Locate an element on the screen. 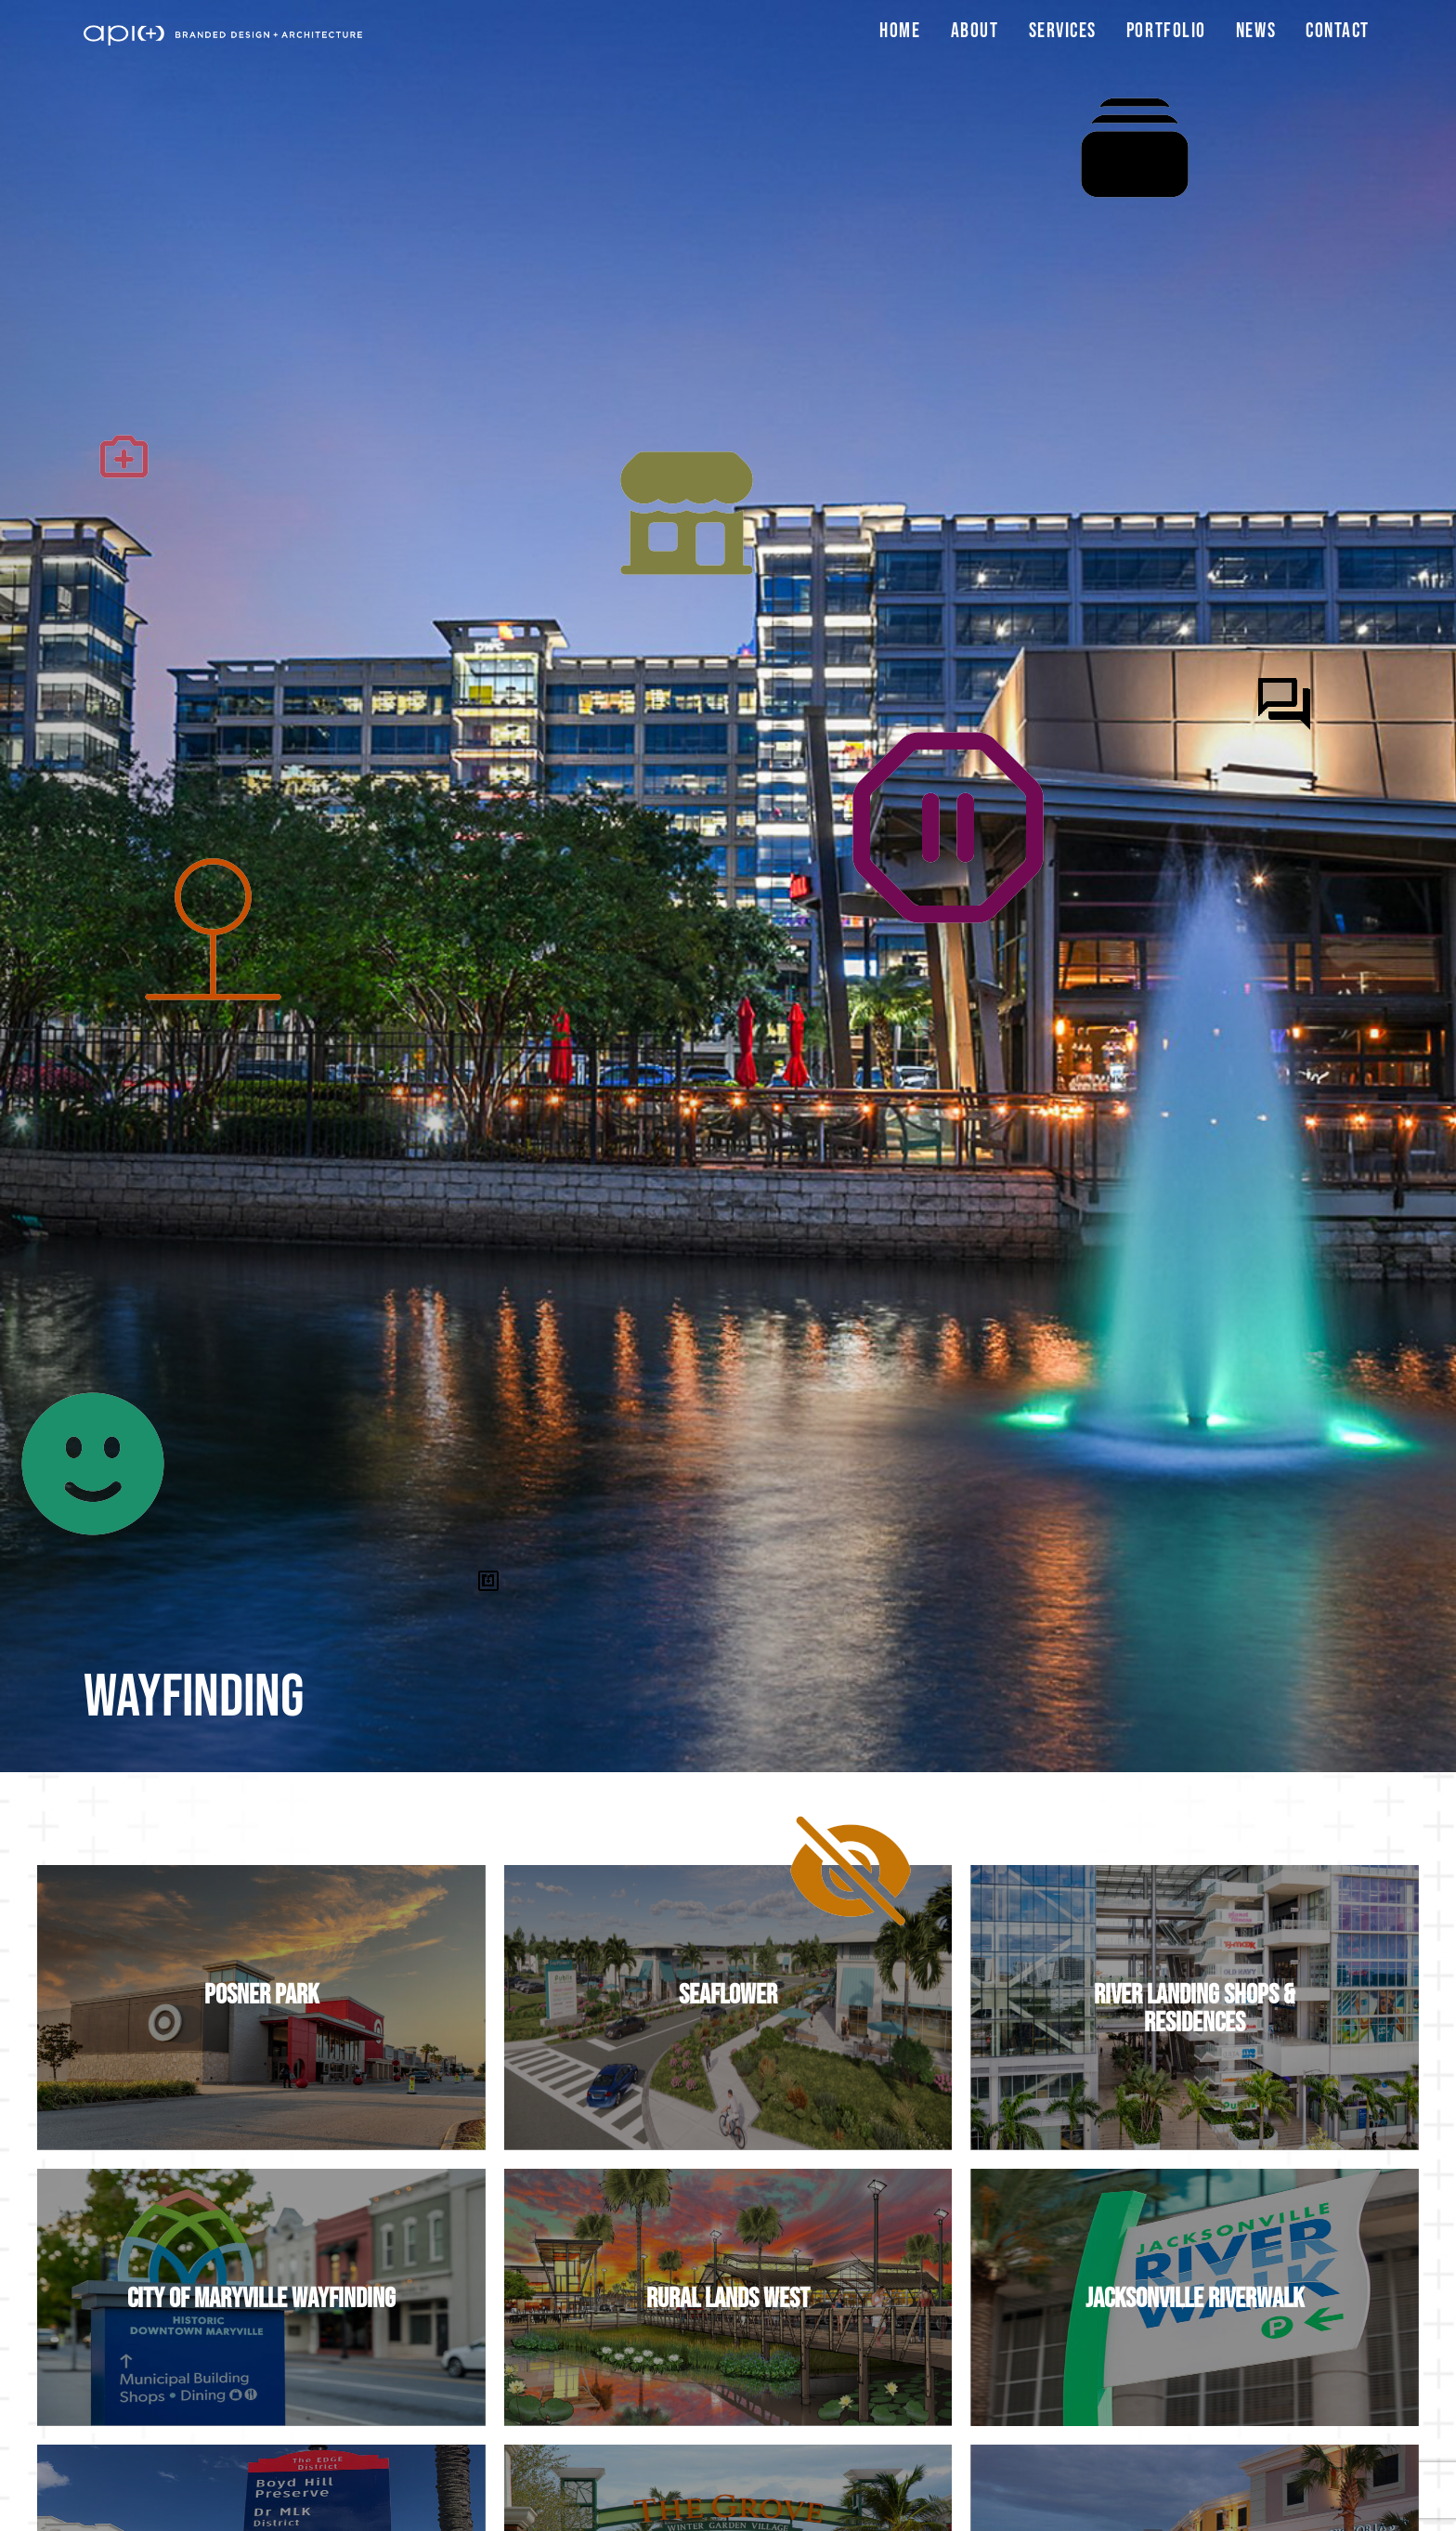 This screenshot has height=2531, width=1456. mark a location on the map is located at coordinates (213, 932).